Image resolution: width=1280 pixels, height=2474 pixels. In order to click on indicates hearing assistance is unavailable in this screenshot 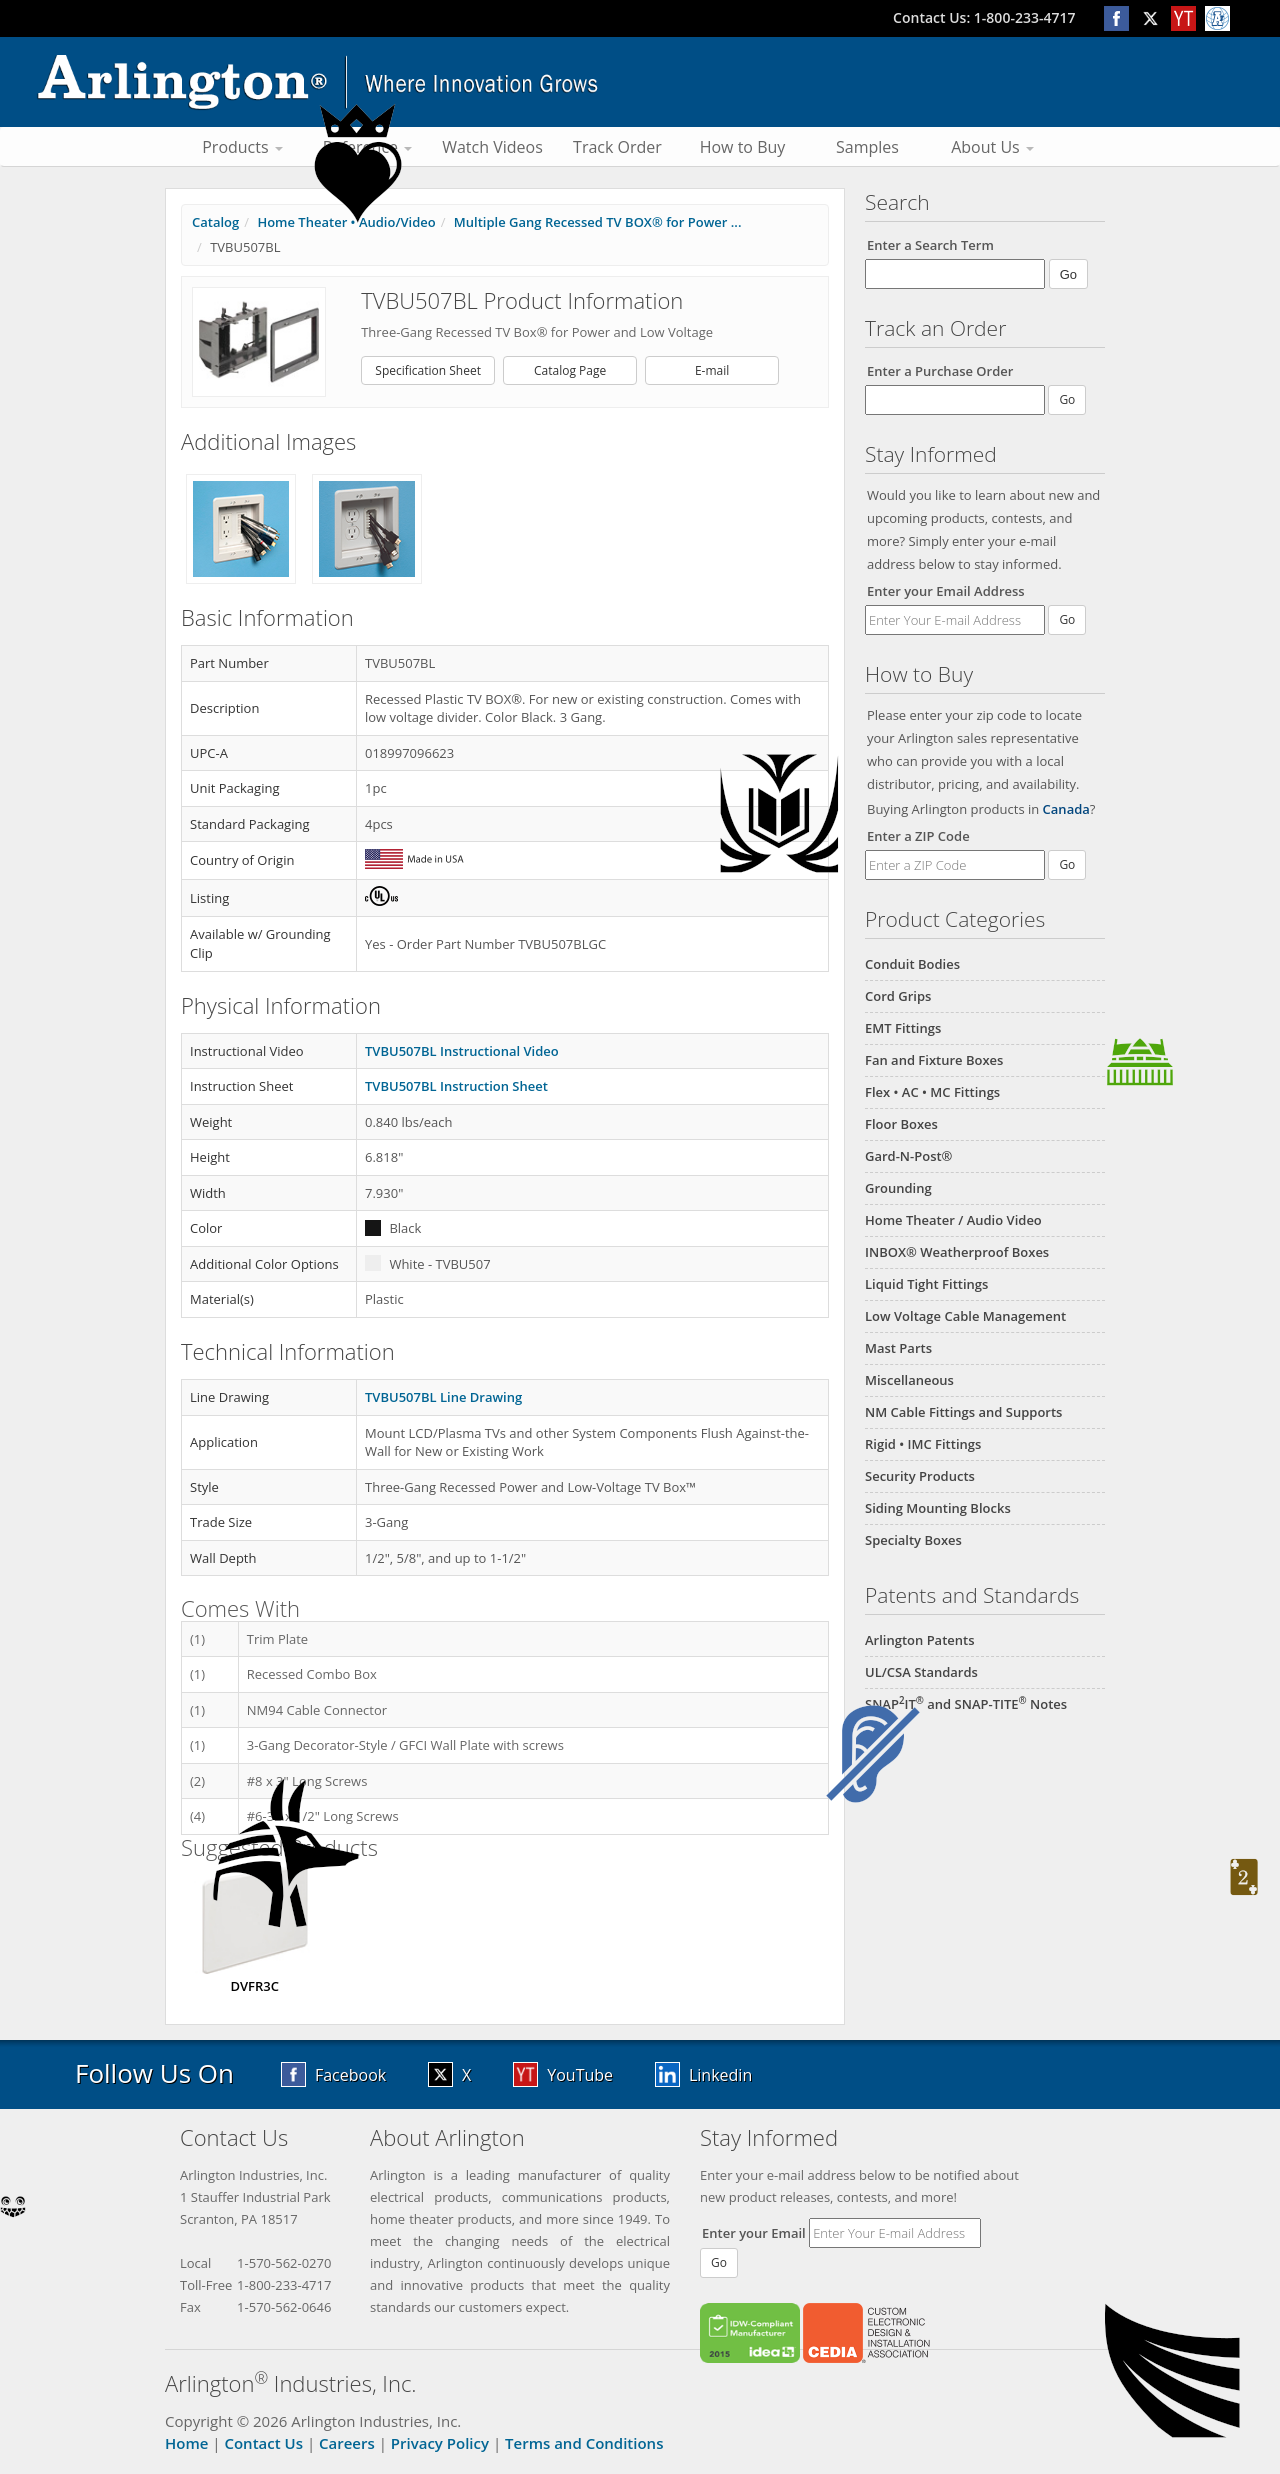, I will do `click(873, 1754)`.